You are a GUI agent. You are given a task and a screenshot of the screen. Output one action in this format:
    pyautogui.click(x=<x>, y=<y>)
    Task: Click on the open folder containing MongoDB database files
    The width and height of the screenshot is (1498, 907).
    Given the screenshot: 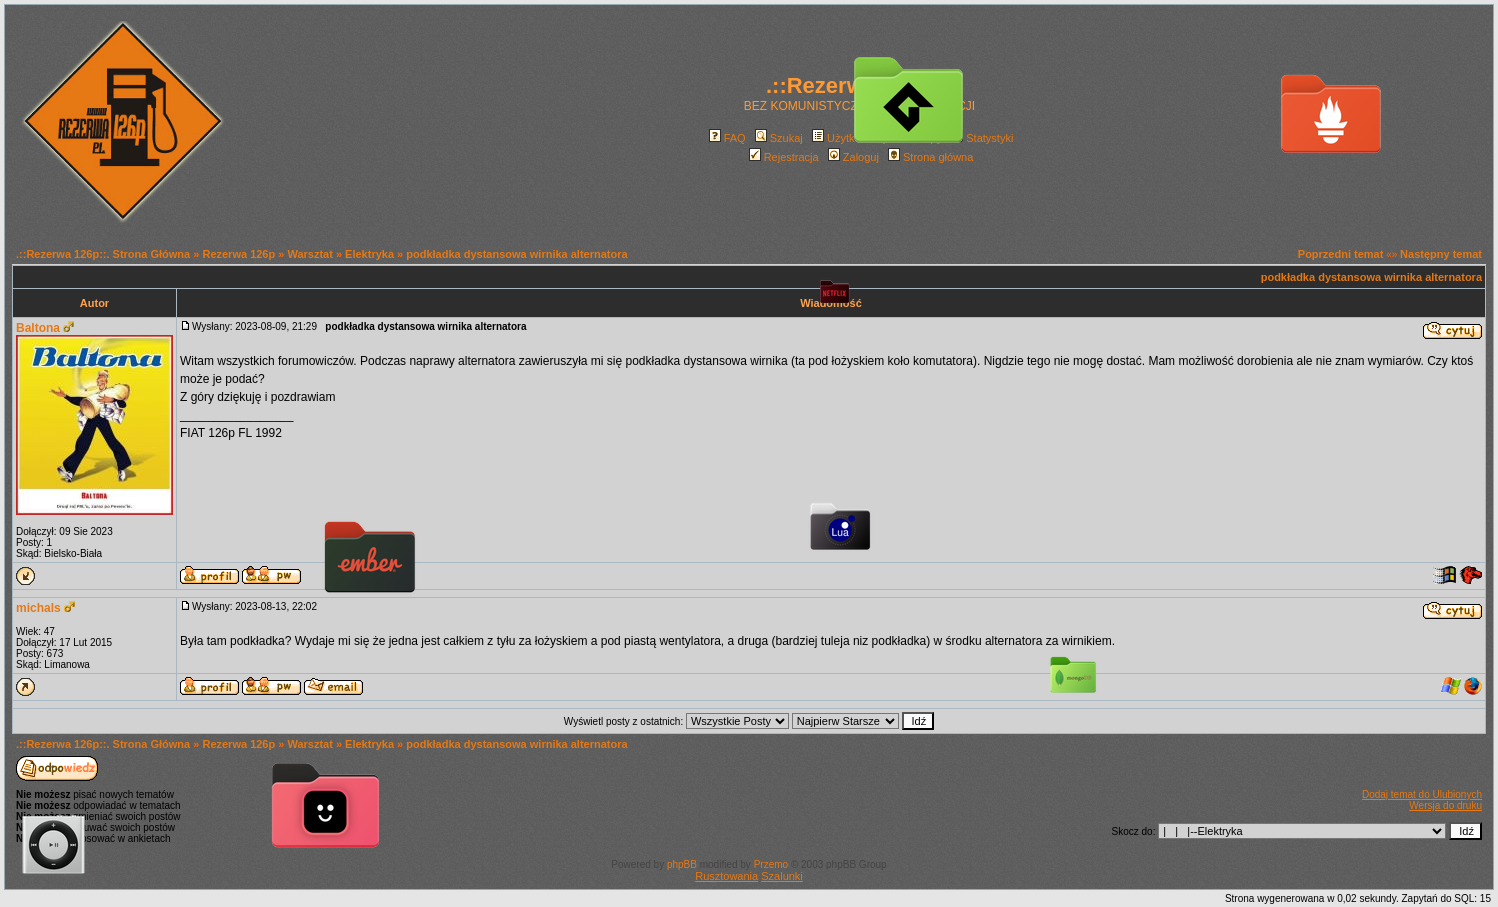 What is the action you would take?
    pyautogui.click(x=1073, y=676)
    